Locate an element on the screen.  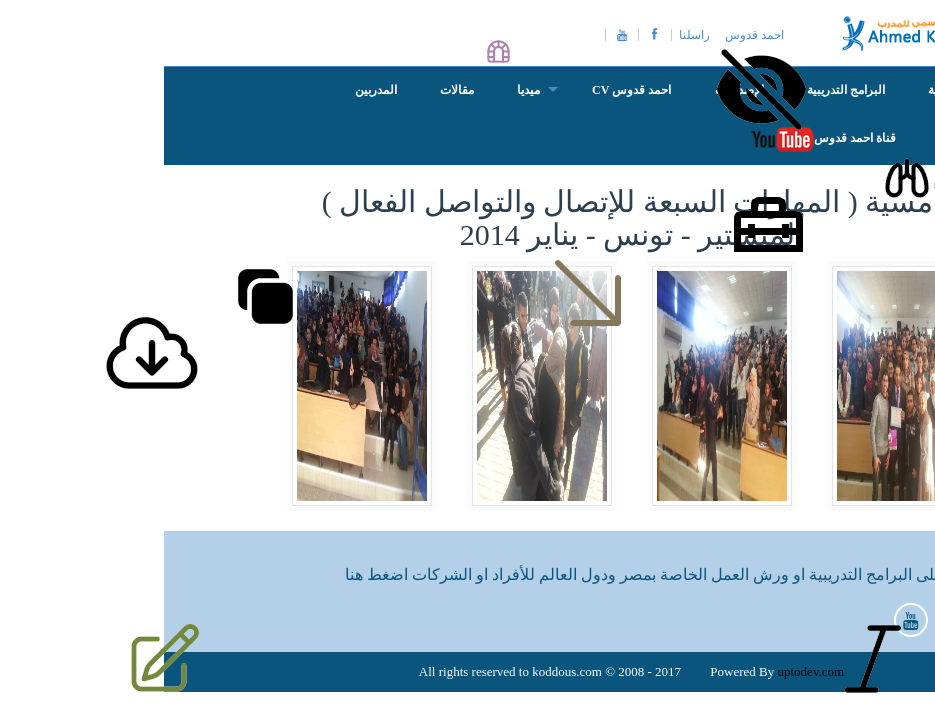
hide password or sensitive content is located at coordinates (761, 89).